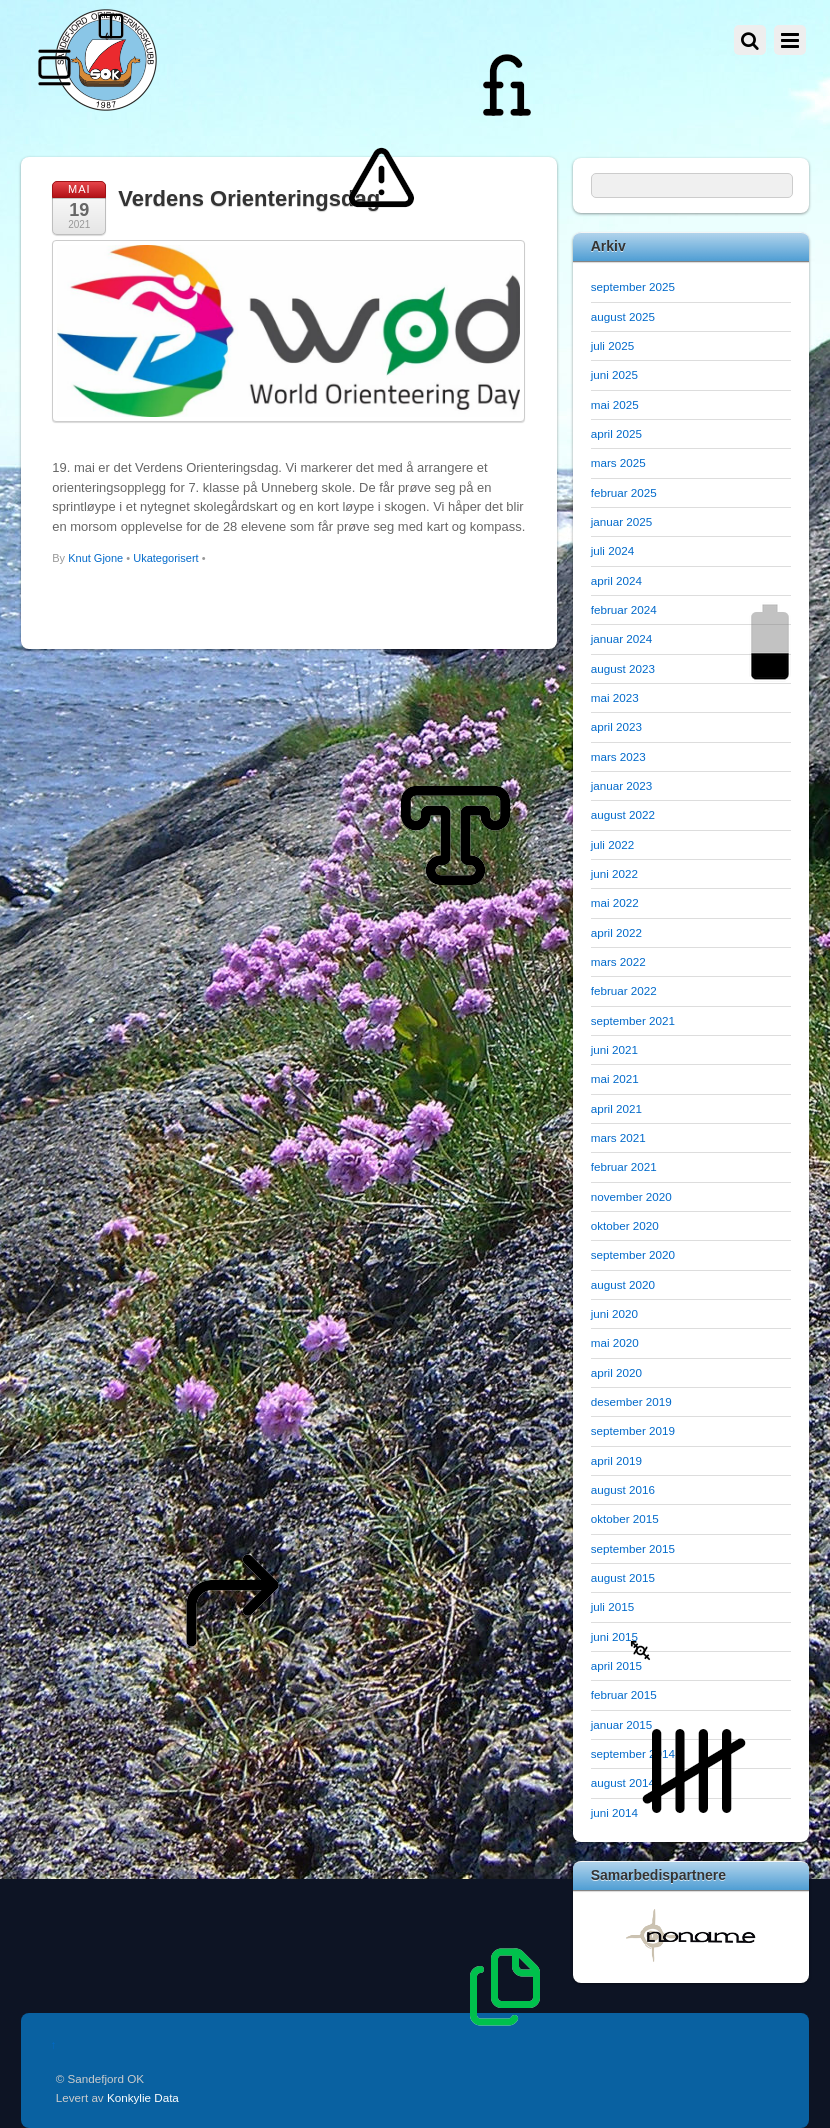  Describe the element at coordinates (232, 1600) in the screenshot. I see `forward or share content` at that location.